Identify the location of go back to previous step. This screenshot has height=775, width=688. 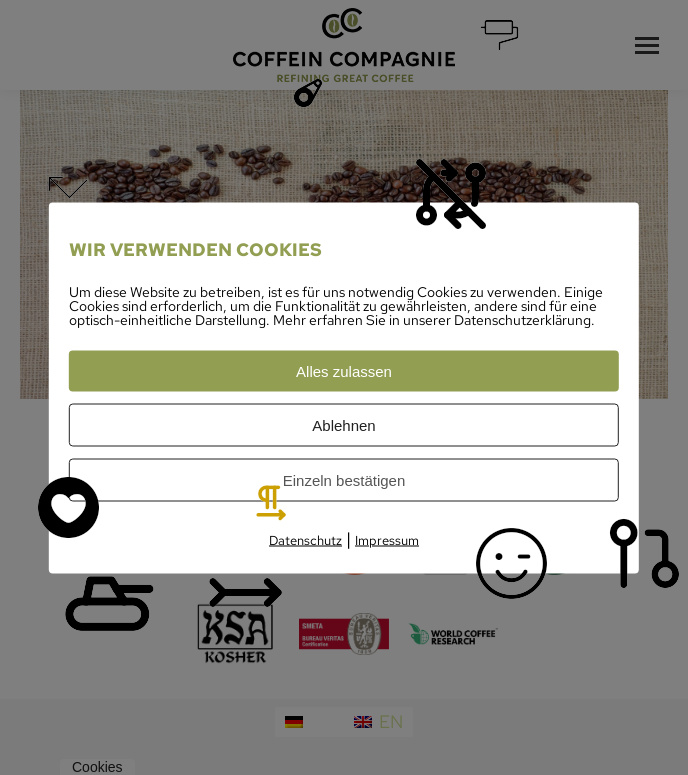
(68, 186).